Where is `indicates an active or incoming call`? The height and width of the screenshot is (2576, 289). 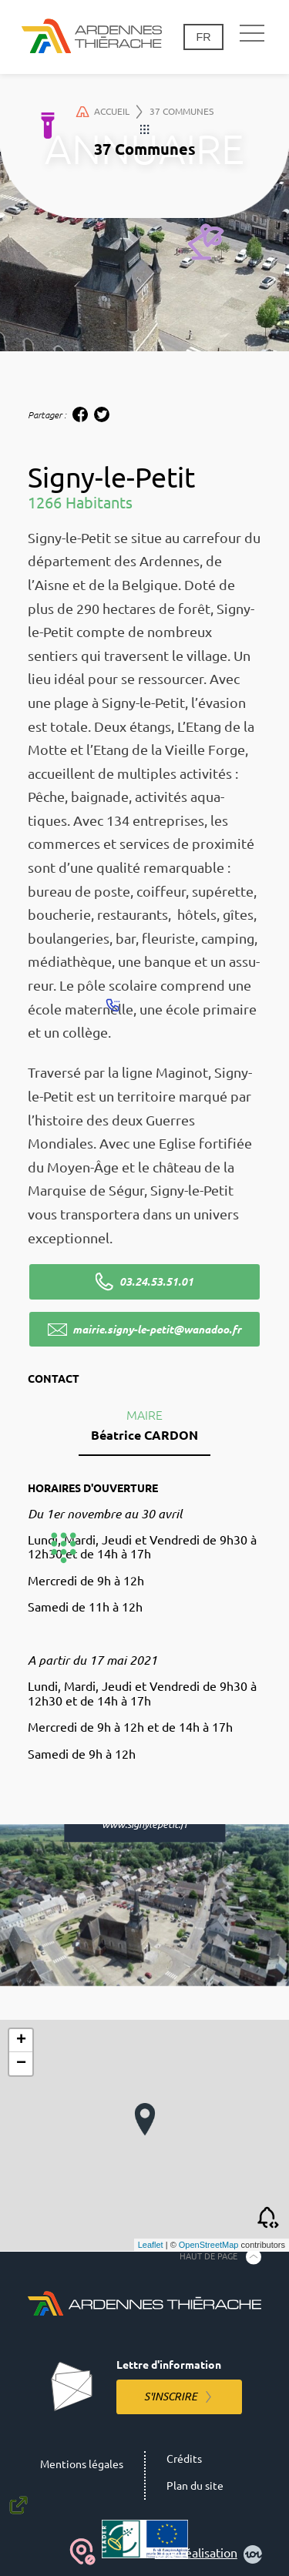 indicates an active or incoming call is located at coordinates (113, 1005).